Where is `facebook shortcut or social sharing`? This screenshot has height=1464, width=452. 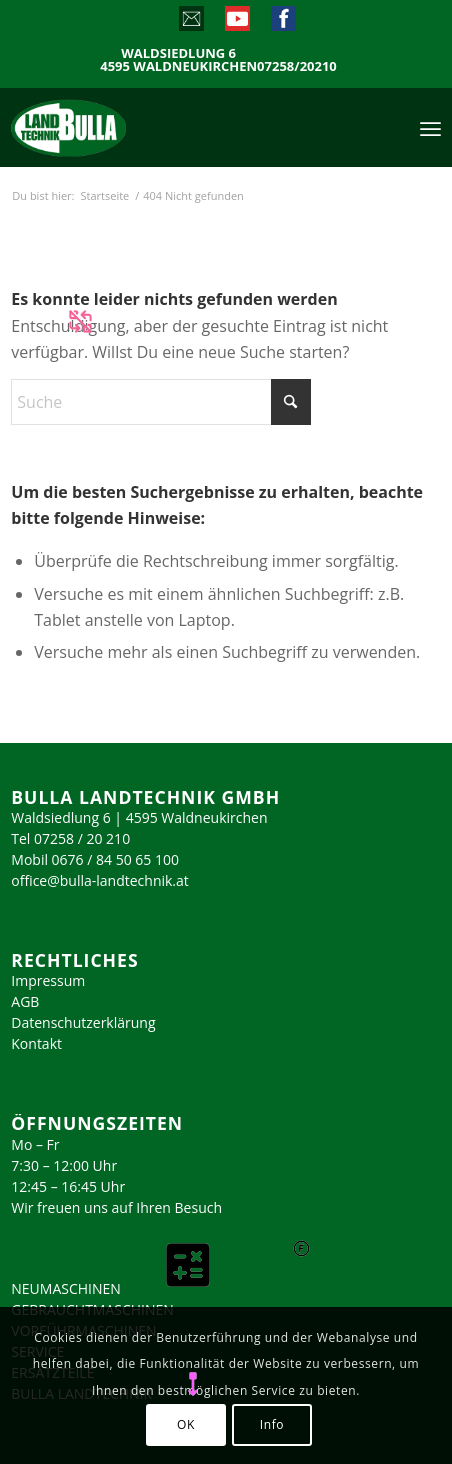 facebook shortcut or social sharing is located at coordinates (301, 1248).